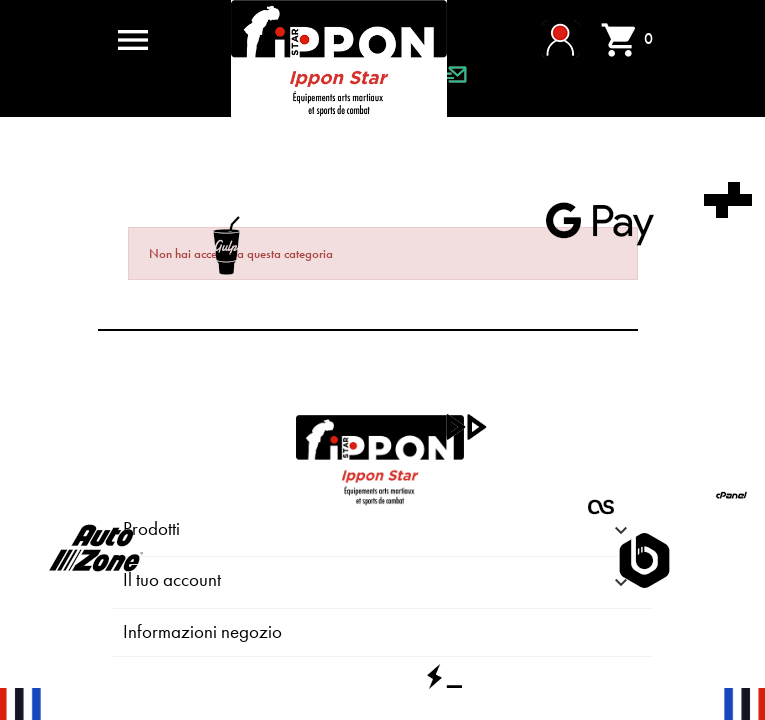 The height and width of the screenshot is (720, 765). I want to click on open Last.fm app, so click(601, 507).